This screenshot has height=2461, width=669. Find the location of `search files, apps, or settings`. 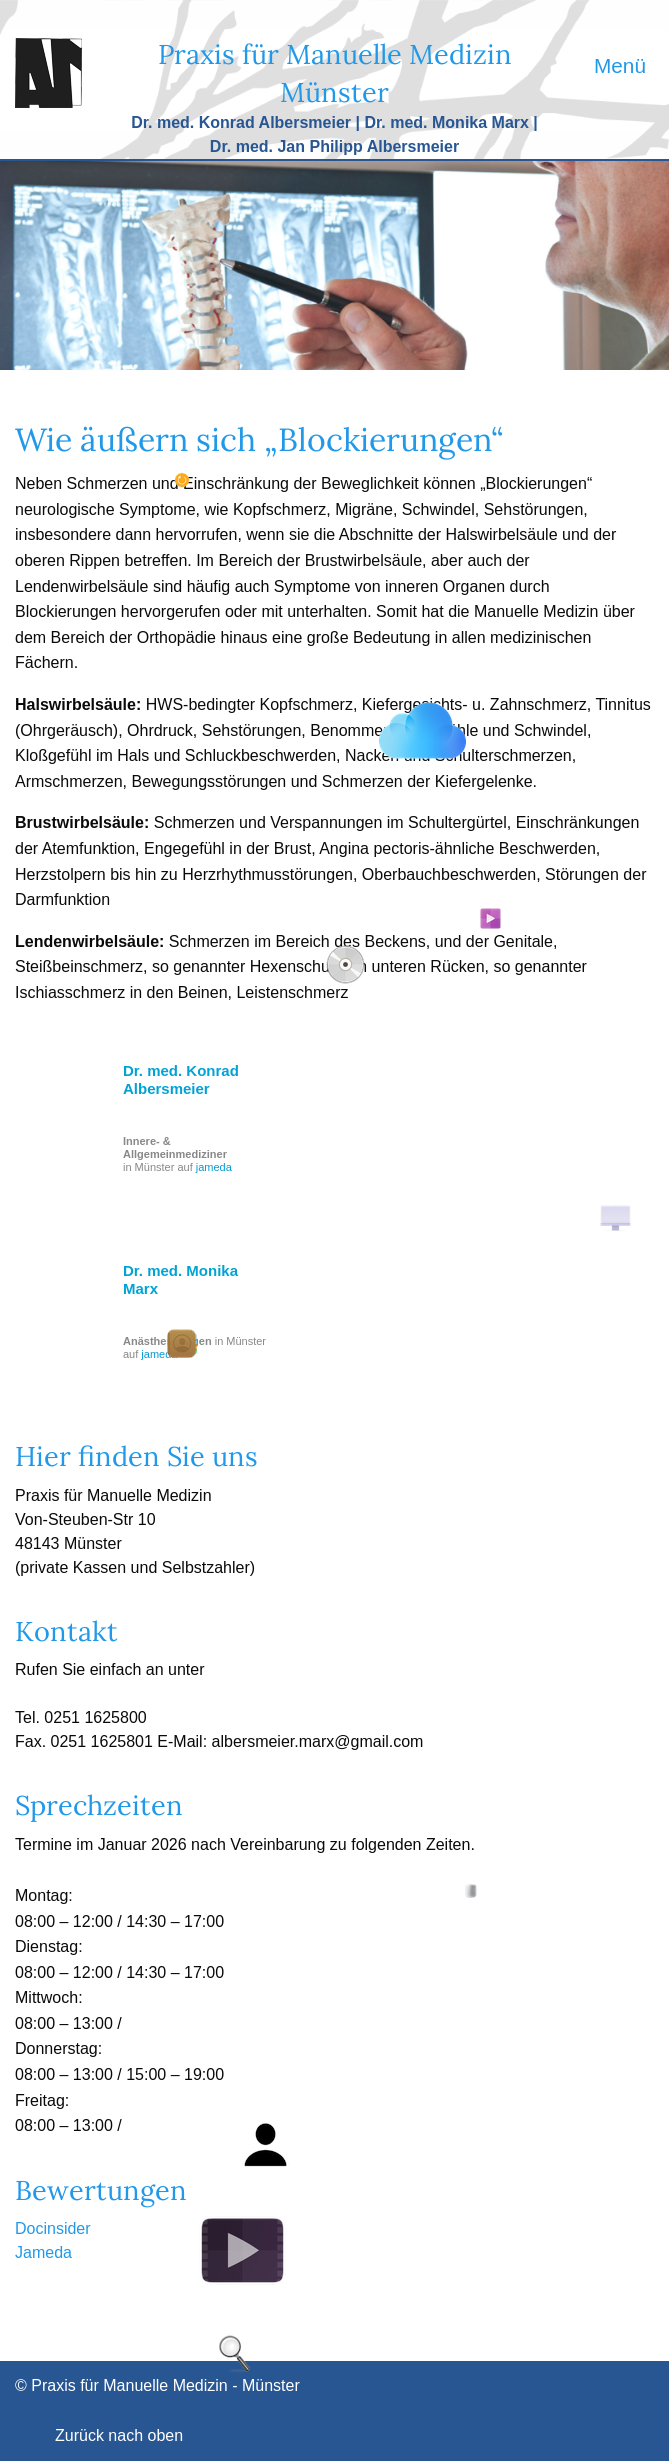

search files, apps, or settings is located at coordinates (234, 2353).